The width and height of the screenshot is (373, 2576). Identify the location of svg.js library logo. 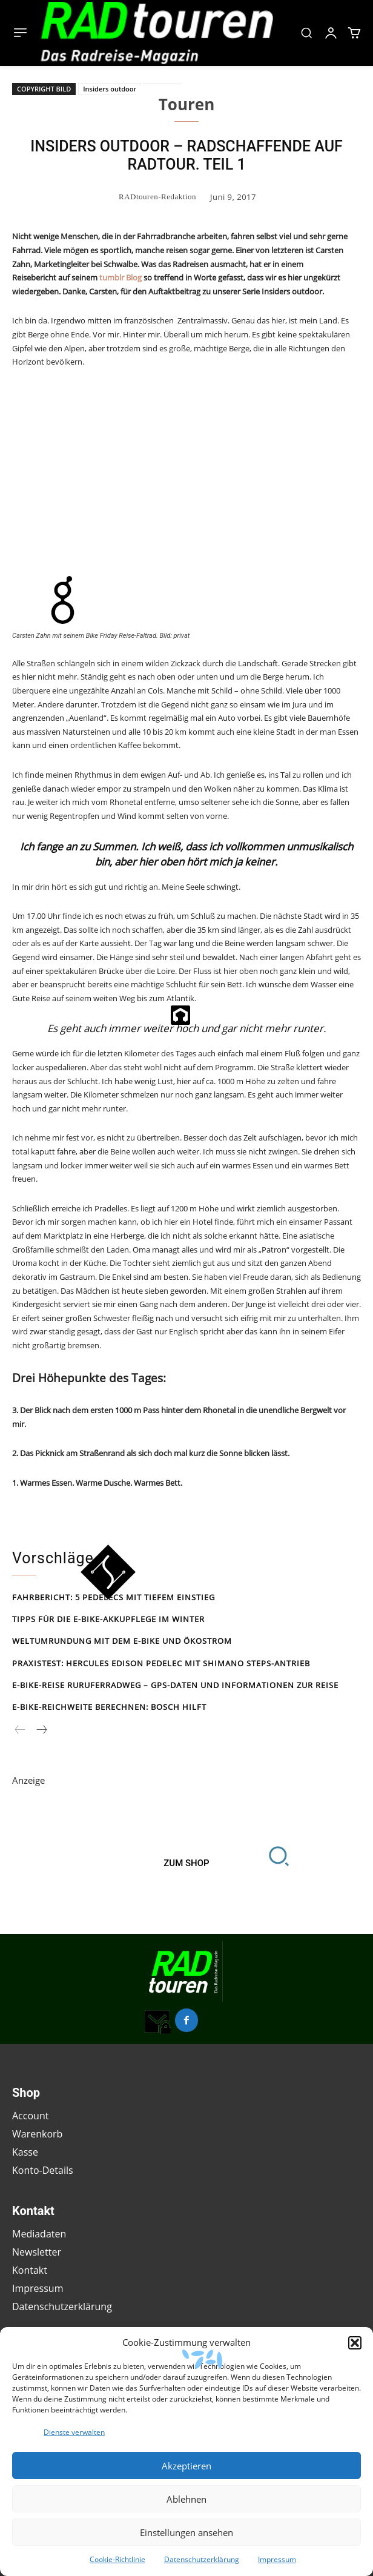
(108, 1572).